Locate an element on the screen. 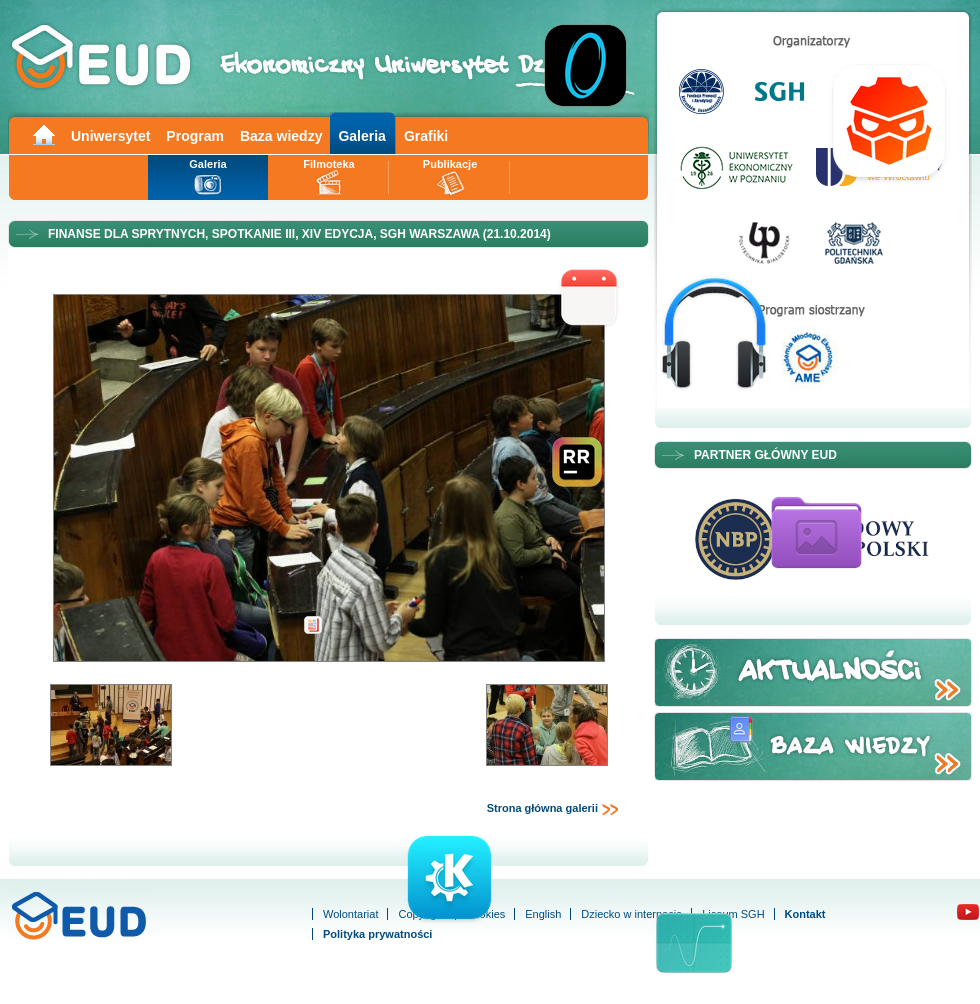 The height and width of the screenshot is (1004, 980). open your images folder is located at coordinates (816, 532).